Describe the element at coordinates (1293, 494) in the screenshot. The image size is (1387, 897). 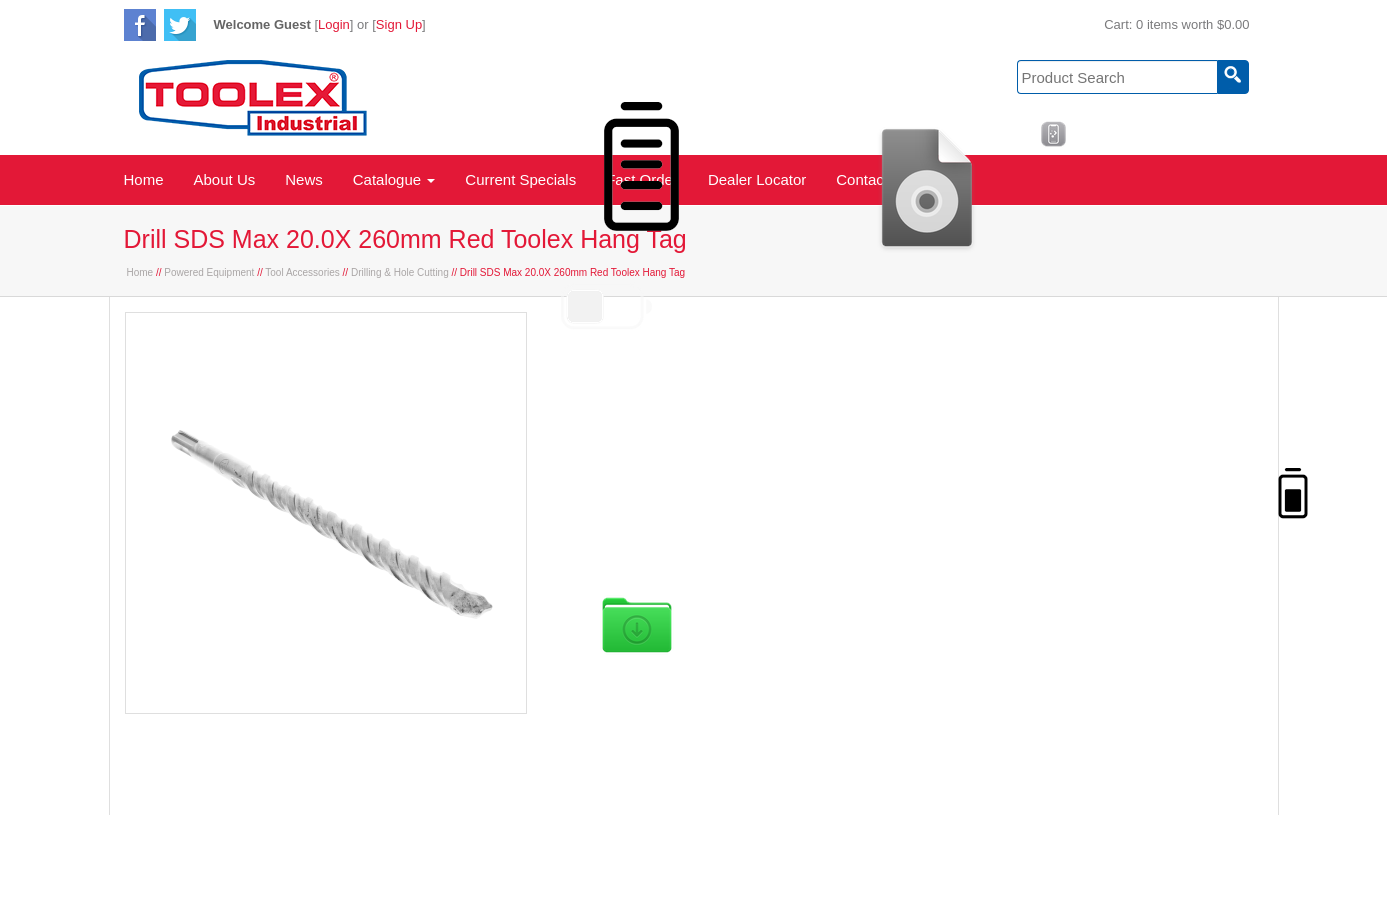
I see `indicates high battery level` at that location.